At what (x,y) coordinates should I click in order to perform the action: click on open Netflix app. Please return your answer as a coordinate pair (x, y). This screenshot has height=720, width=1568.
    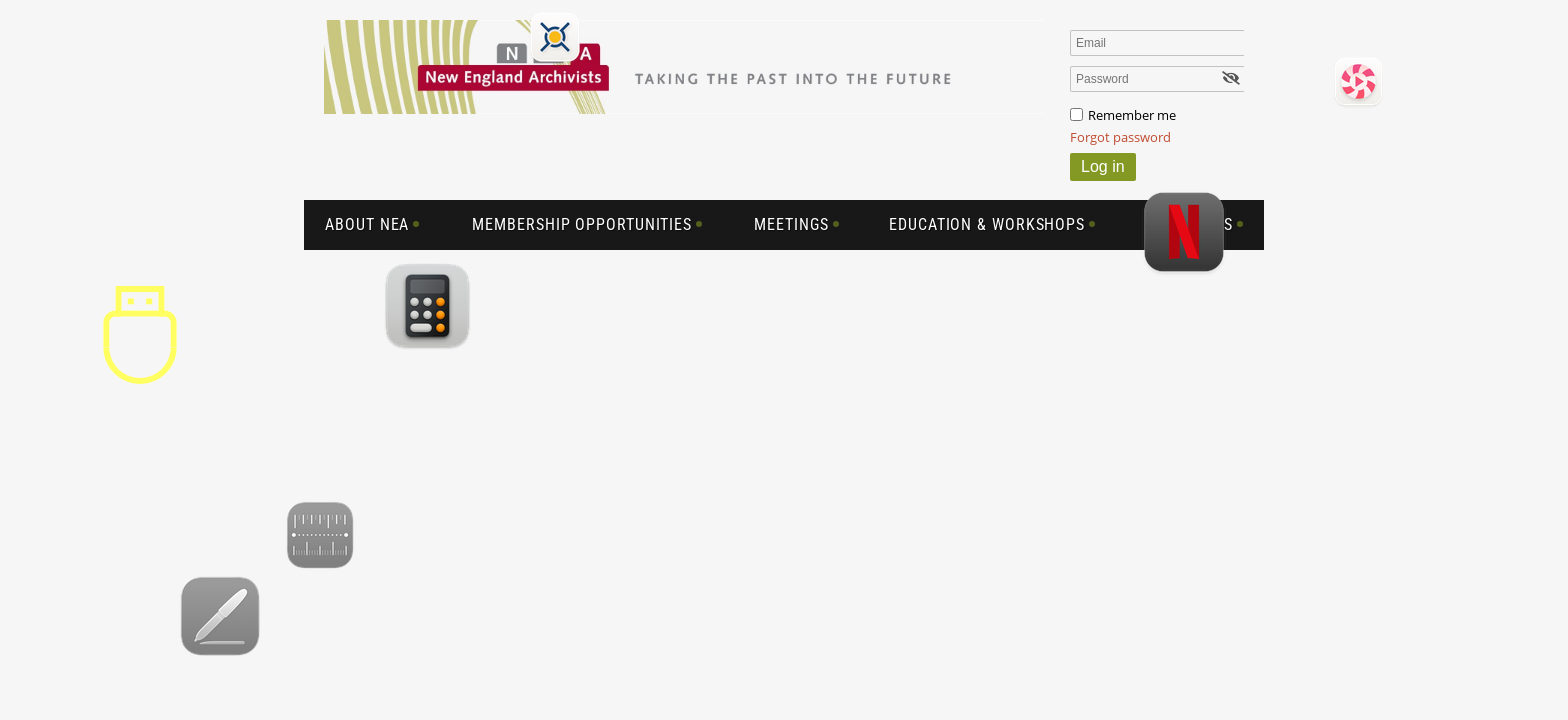
    Looking at the image, I should click on (1184, 232).